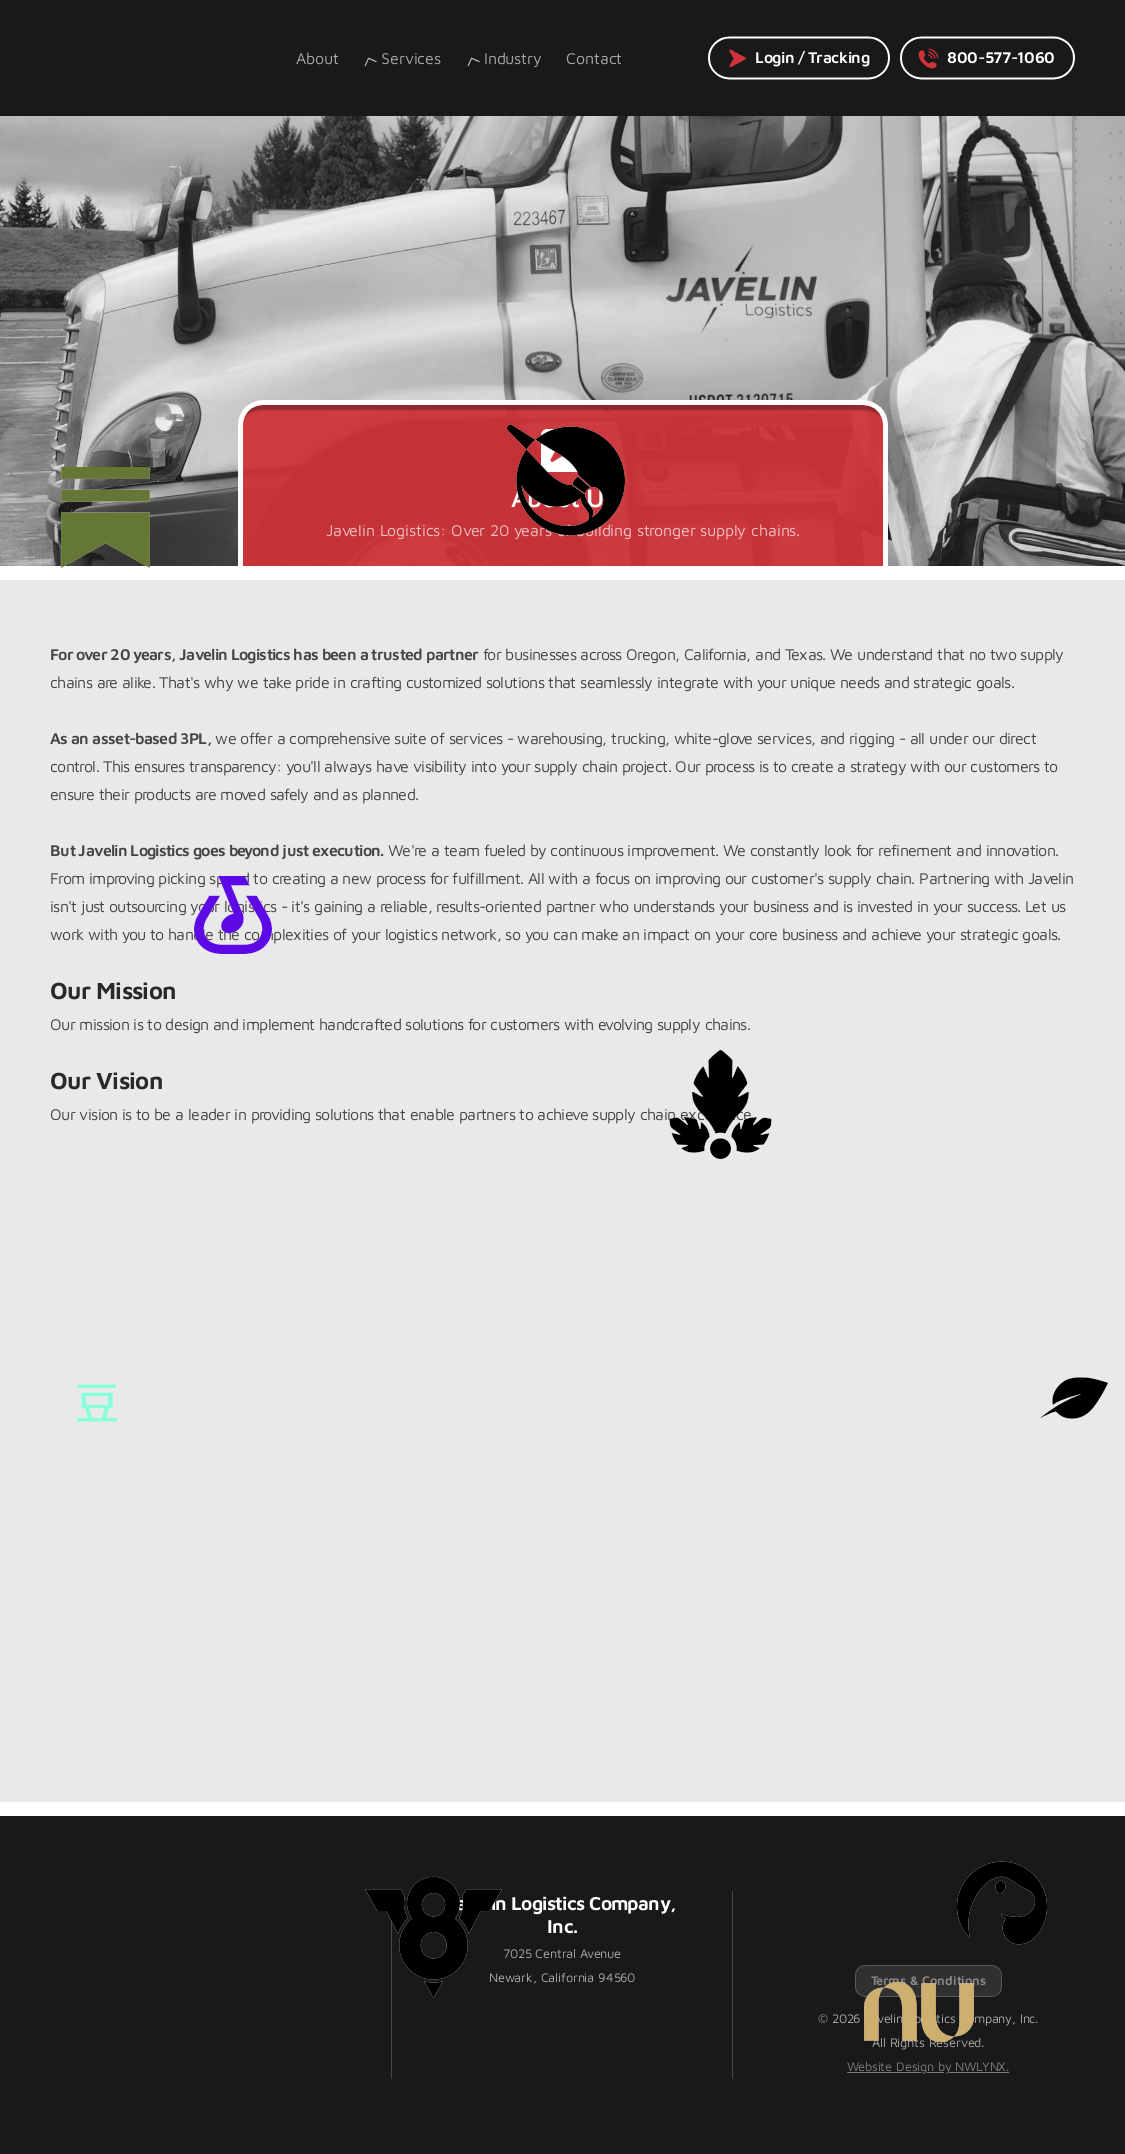 This screenshot has width=1125, height=2154. Describe the element at coordinates (720, 1104) in the screenshot. I see `parse.ly logo` at that location.